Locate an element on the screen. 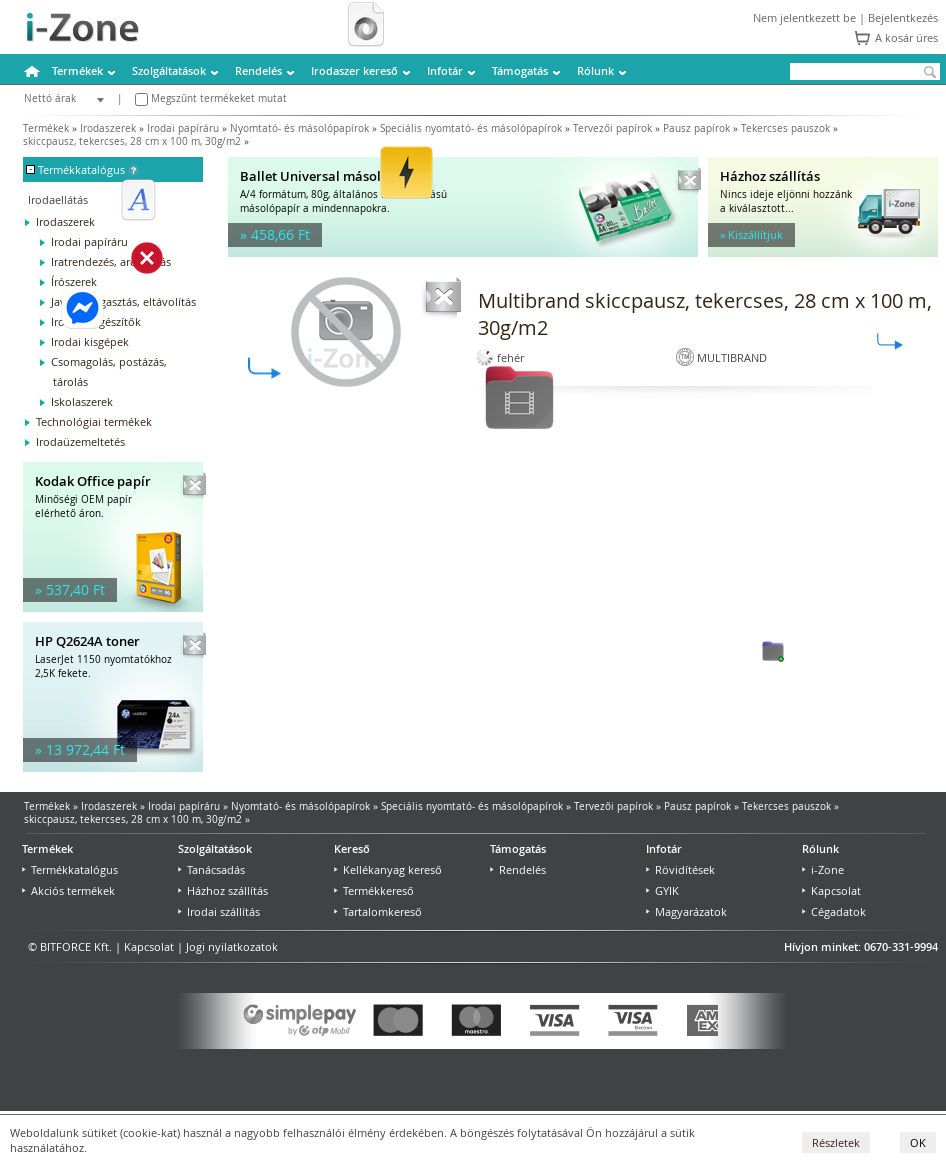 This screenshot has width=946, height=1165. a font file type indicator is located at coordinates (138, 199).